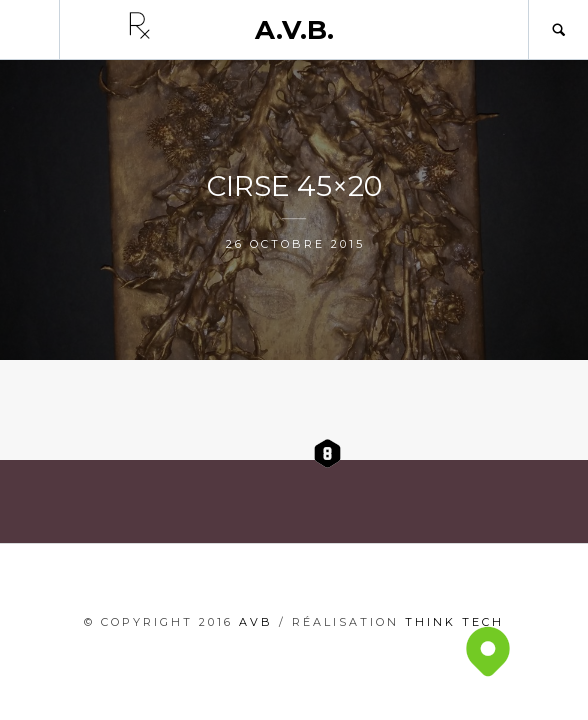 The width and height of the screenshot is (588, 720). I want to click on view prescription details, so click(138, 25).